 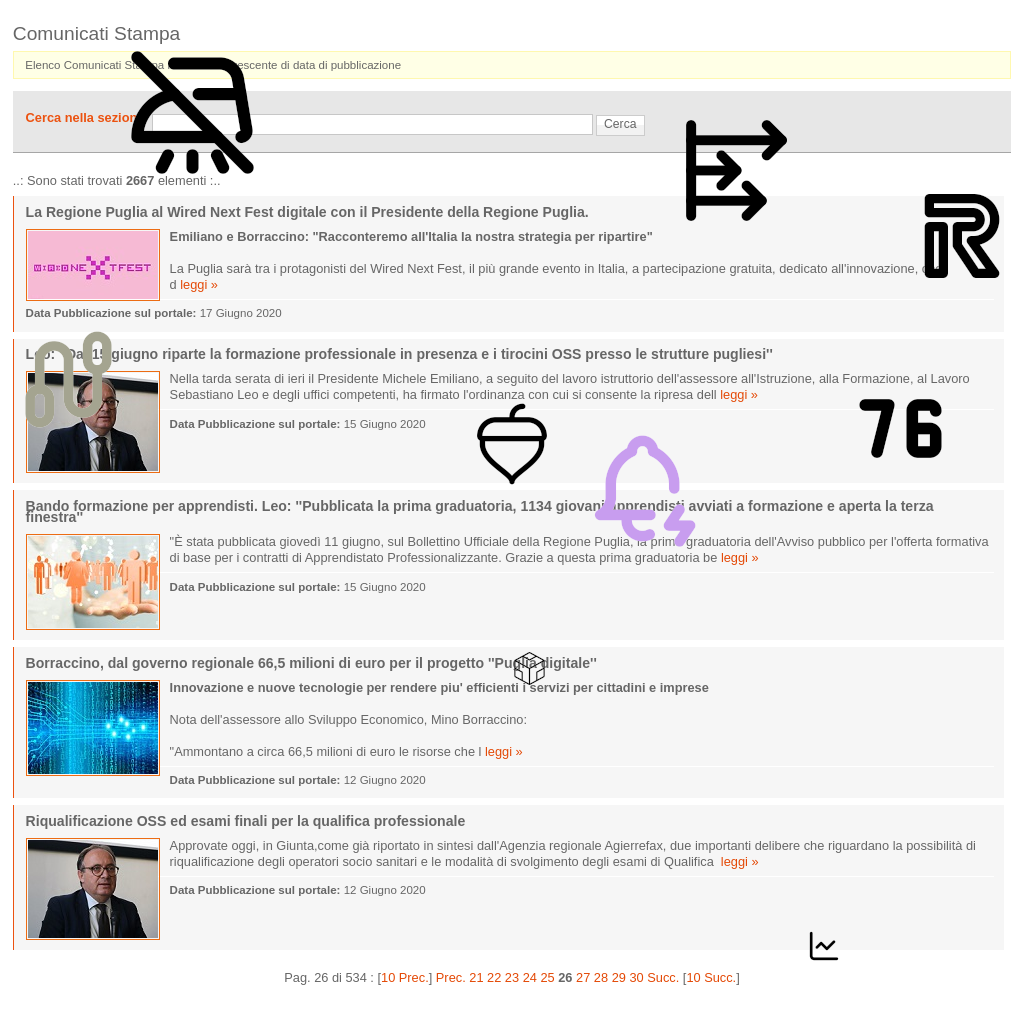 I want to click on notification triggered by an automated action or event, so click(x=642, y=488).